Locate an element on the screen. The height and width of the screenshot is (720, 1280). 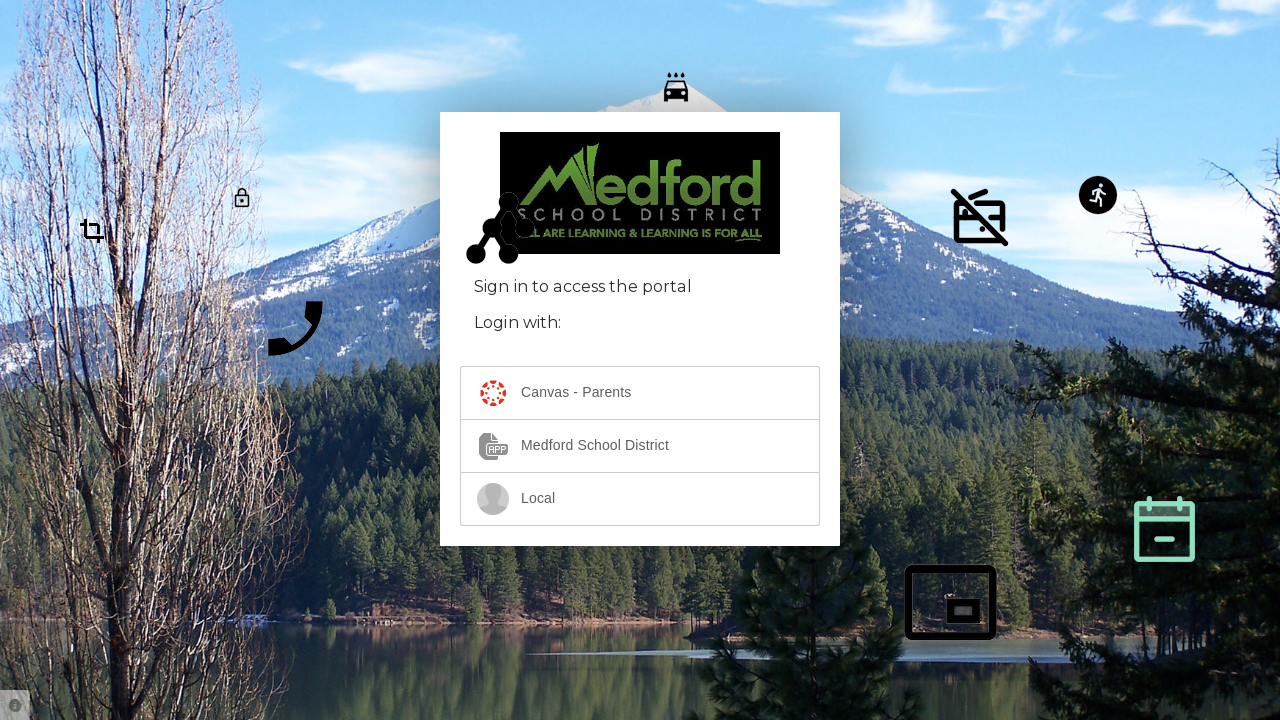
radio or broadcast feature disabled is located at coordinates (979, 217).